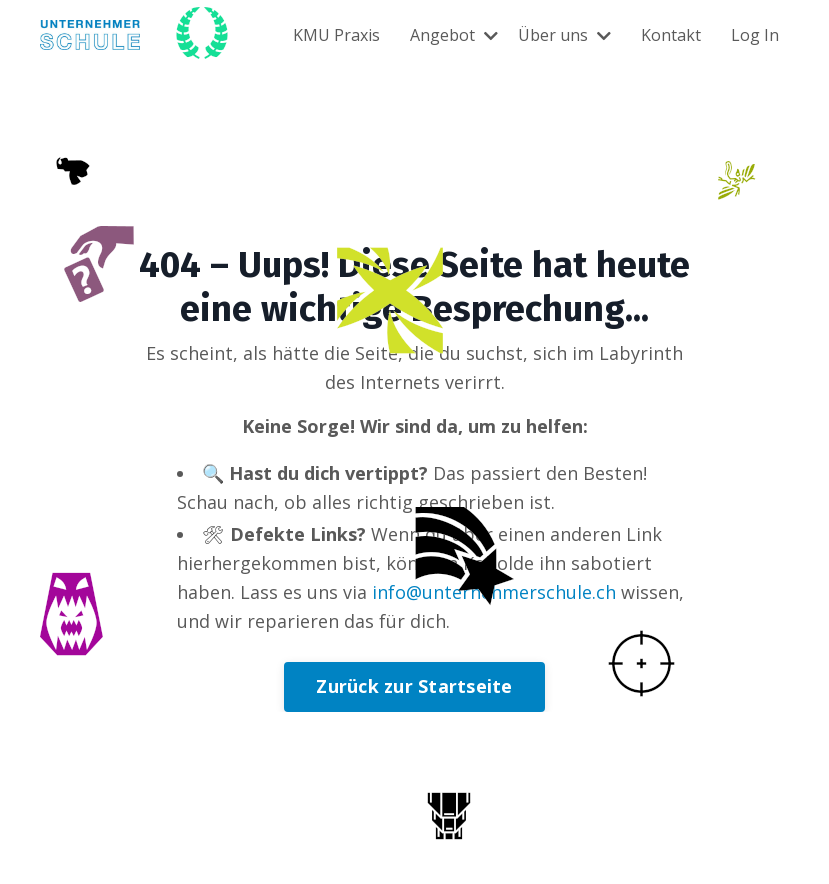 The width and height of the screenshot is (829, 884). What do you see at coordinates (202, 33) in the screenshot?
I see `indicates achievement or award earned` at bounding box center [202, 33].